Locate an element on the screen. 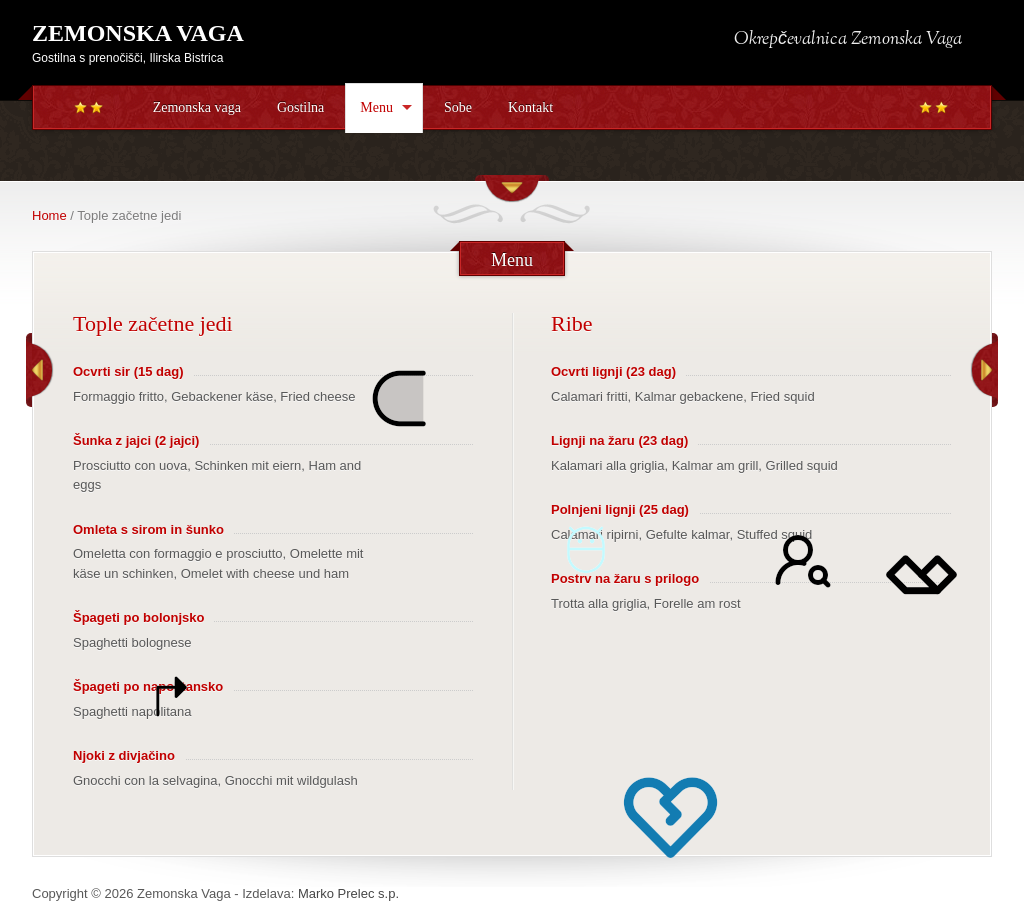  indicates a proper subset relationship in mathematical notation is located at coordinates (400, 398).